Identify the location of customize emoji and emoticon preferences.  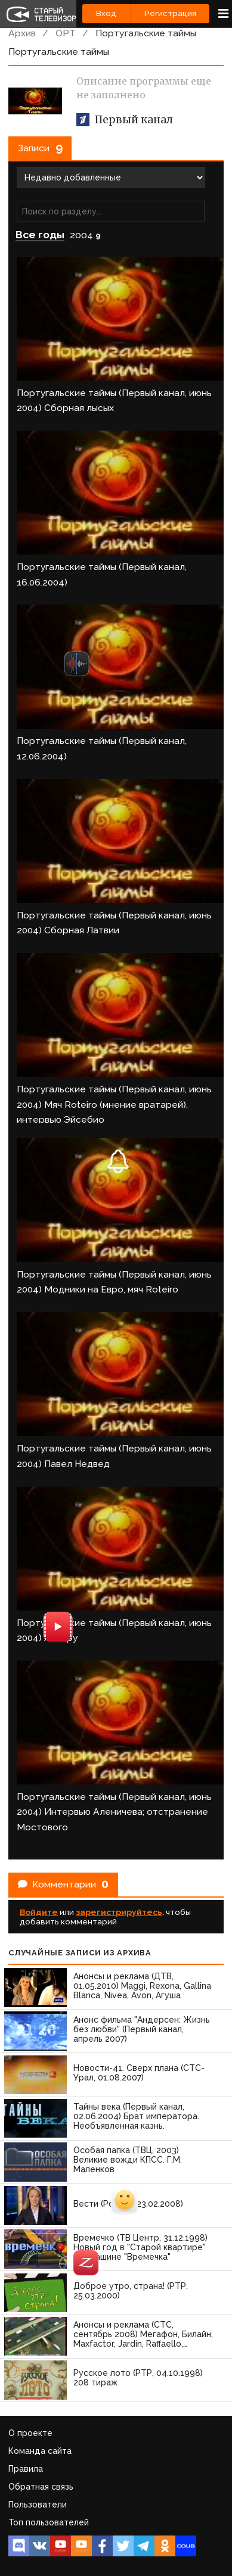
(125, 2200).